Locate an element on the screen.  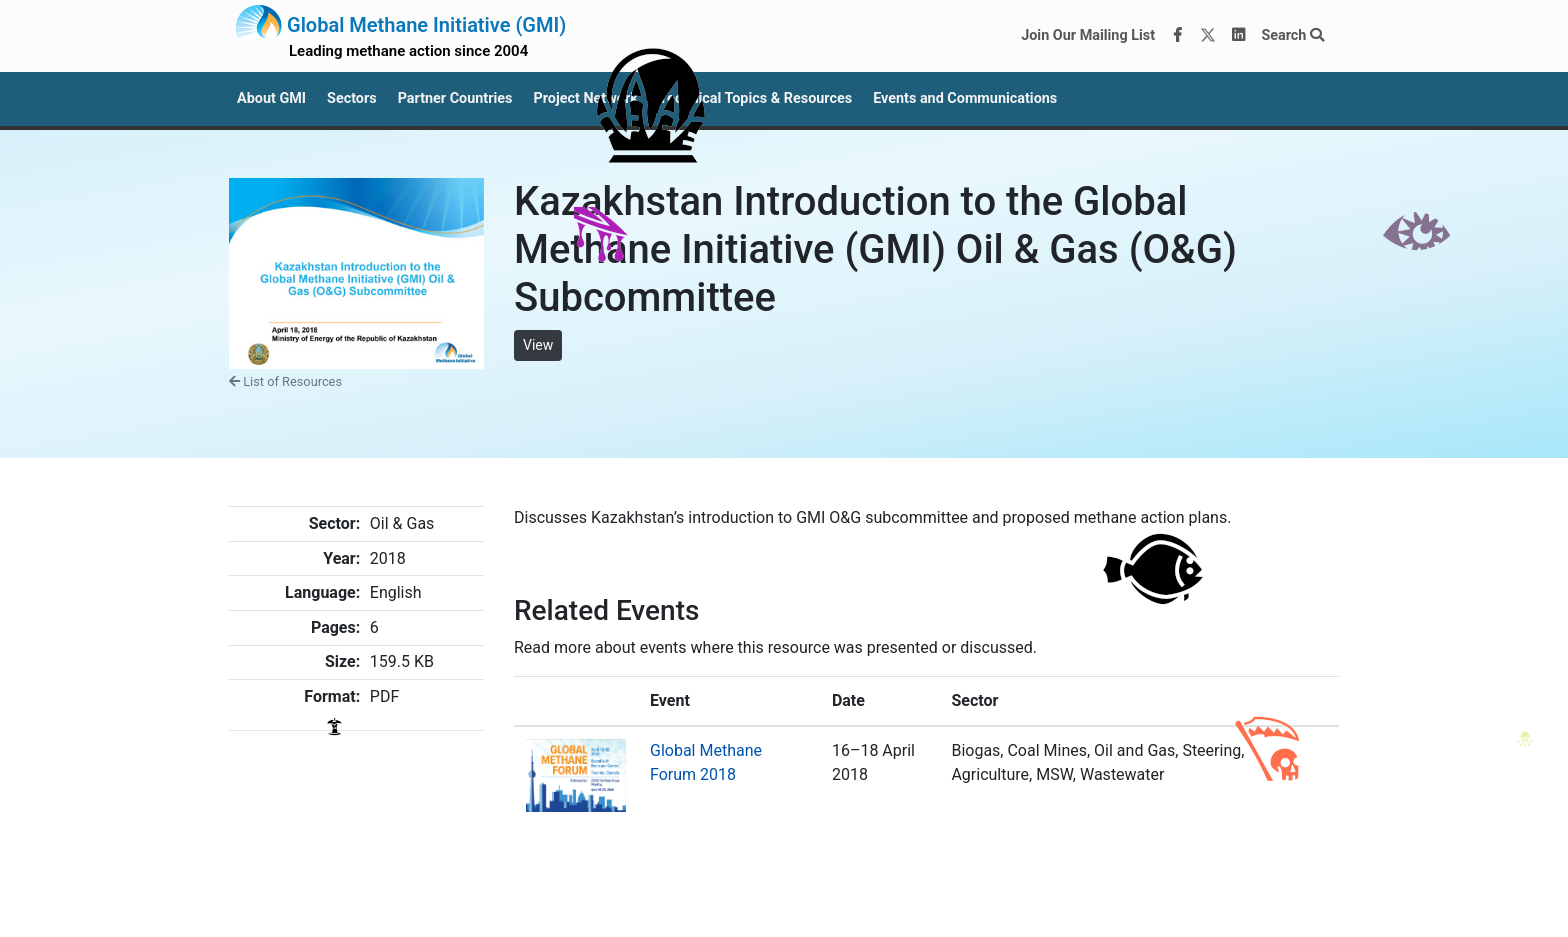
indicates a critical hit or bleeding effect is located at coordinates (601, 234).